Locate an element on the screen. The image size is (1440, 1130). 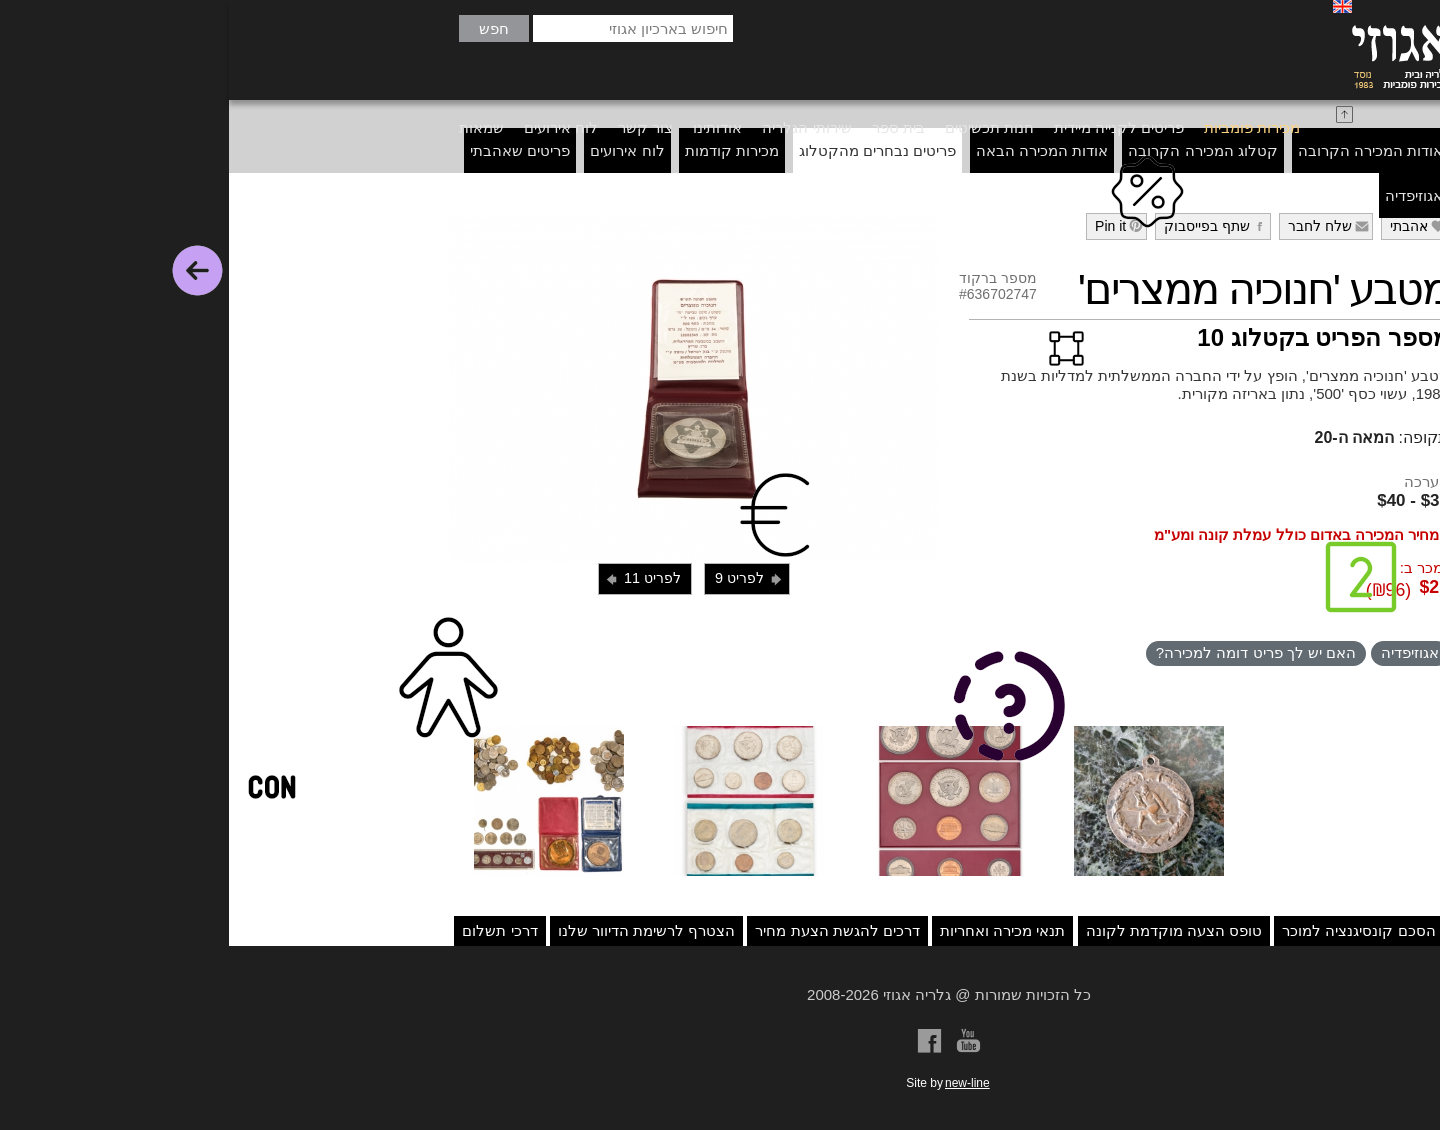
indicates step two in a multi-step process is located at coordinates (1361, 577).